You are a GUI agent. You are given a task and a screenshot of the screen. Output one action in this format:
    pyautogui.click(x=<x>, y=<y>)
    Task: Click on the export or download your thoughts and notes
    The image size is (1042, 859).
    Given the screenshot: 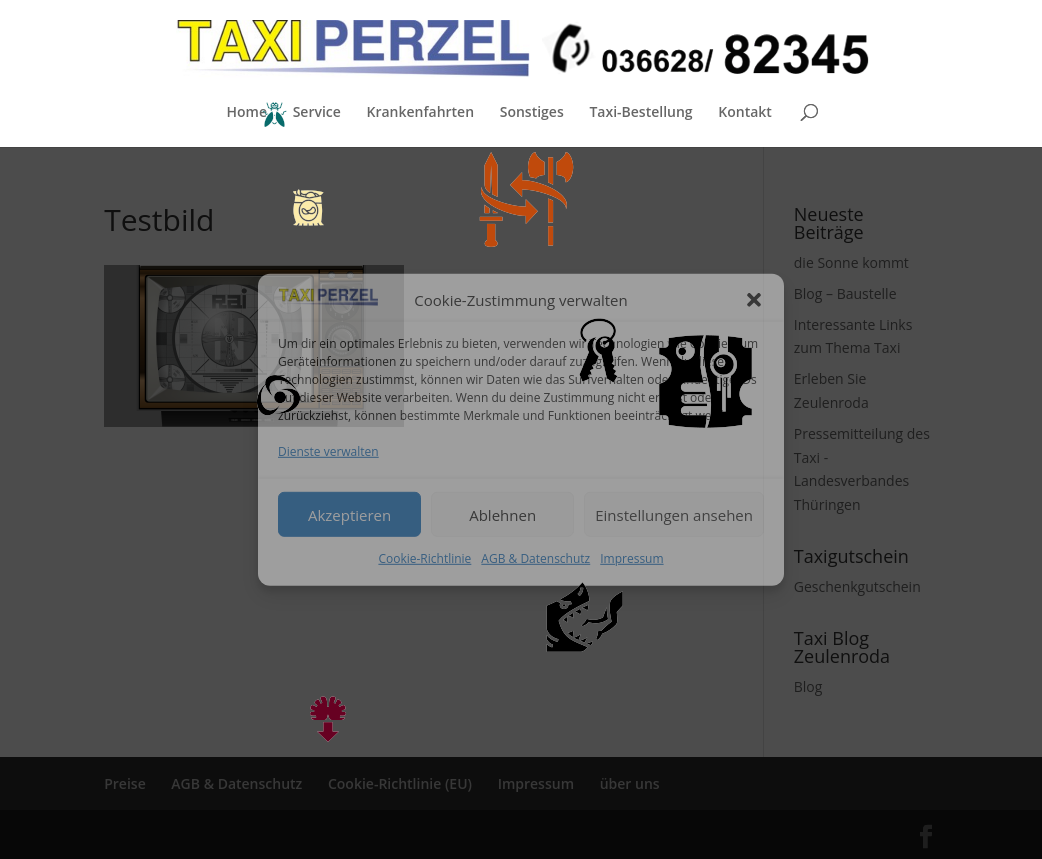 What is the action you would take?
    pyautogui.click(x=328, y=719)
    